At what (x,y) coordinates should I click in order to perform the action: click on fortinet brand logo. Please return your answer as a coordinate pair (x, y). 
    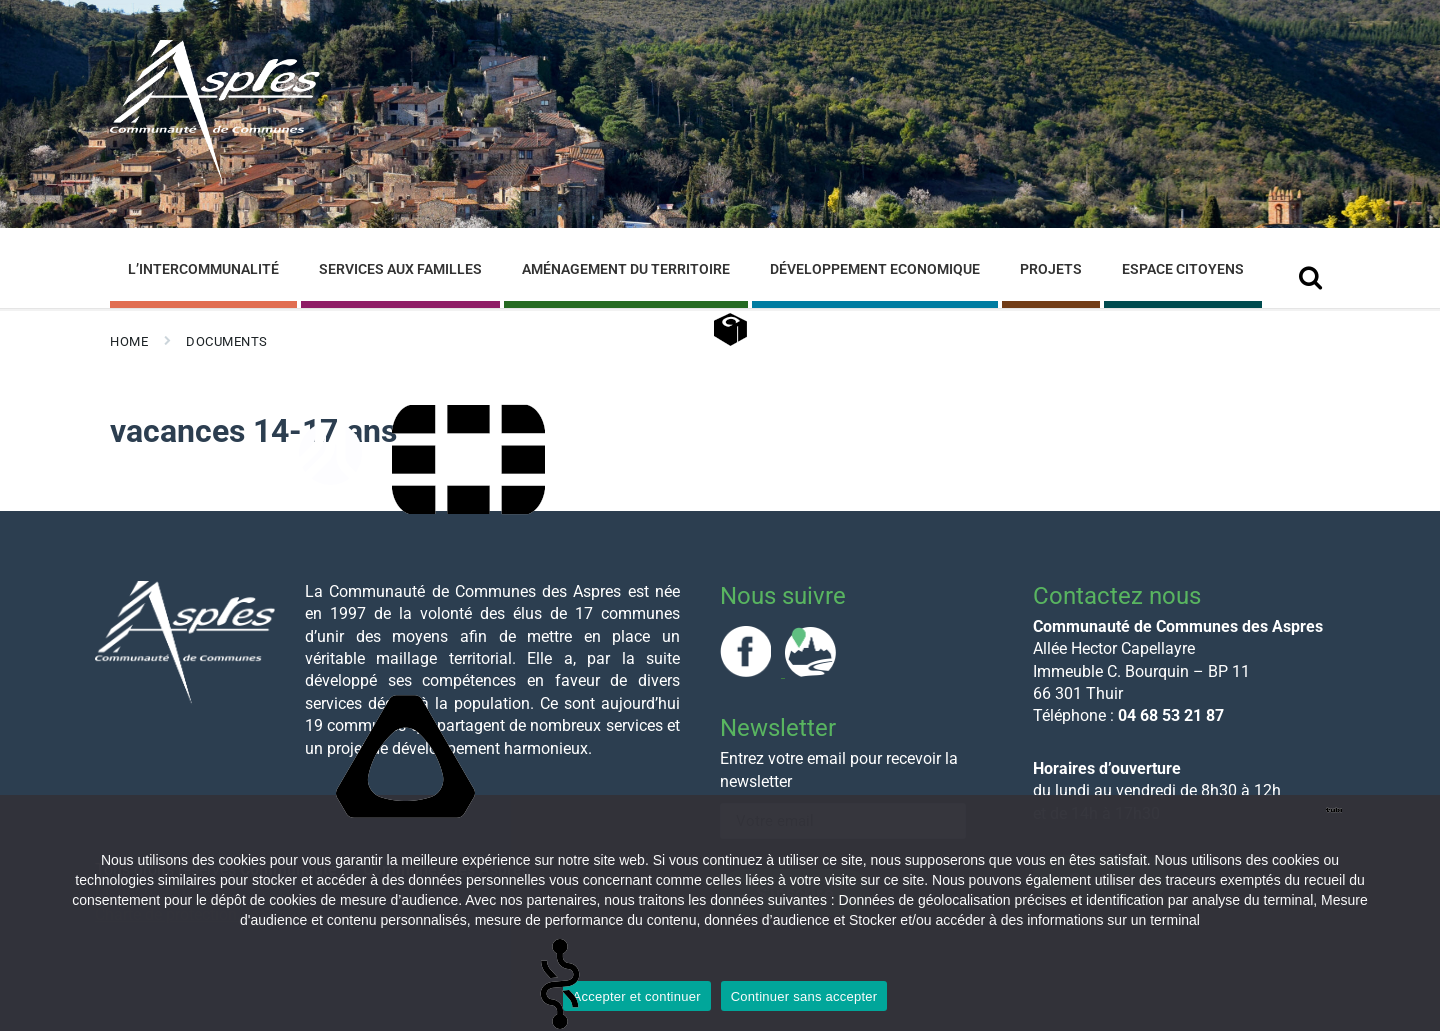
    Looking at the image, I should click on (468, 459).